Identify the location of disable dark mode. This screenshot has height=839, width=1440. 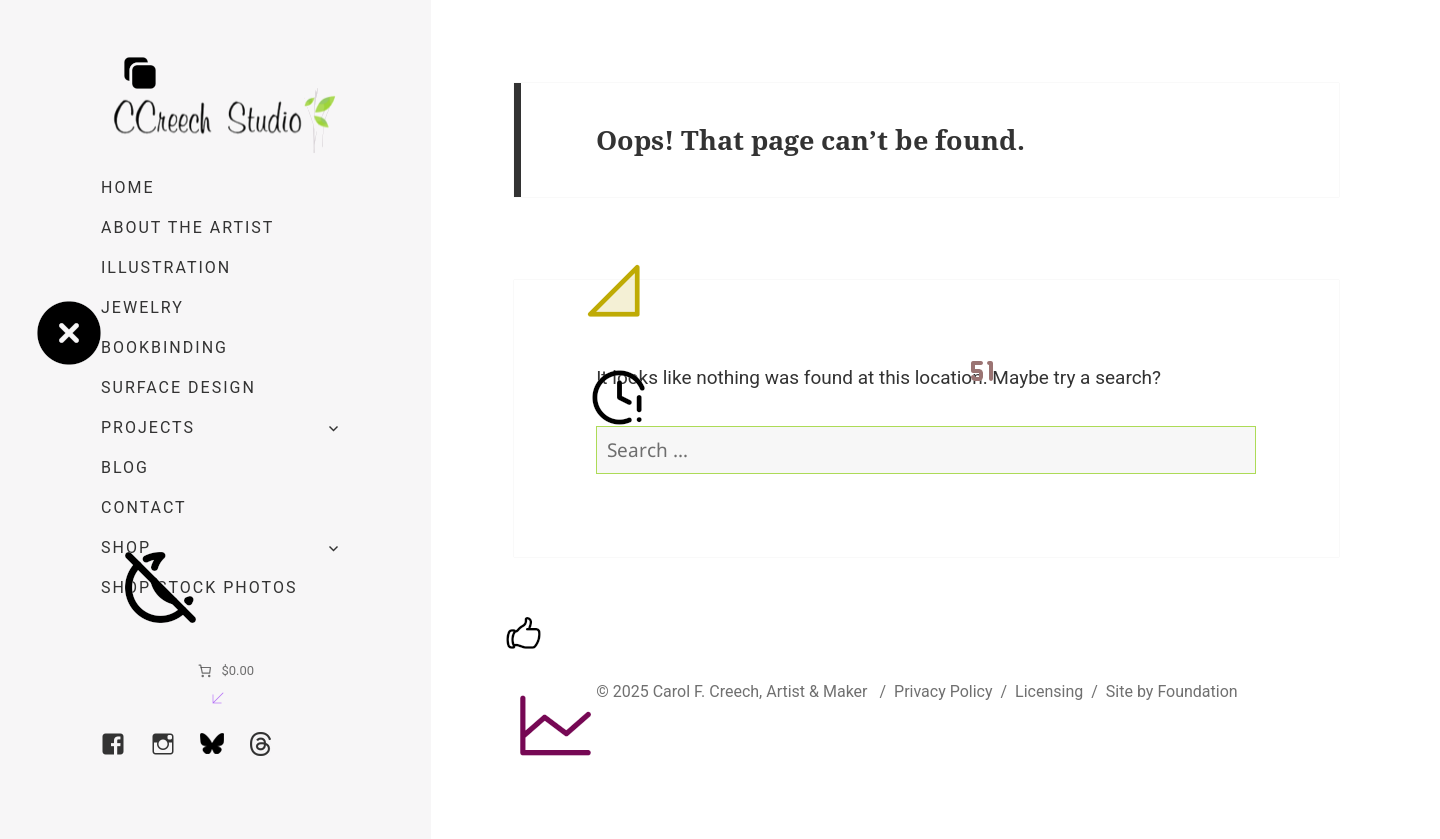
(160, 587).